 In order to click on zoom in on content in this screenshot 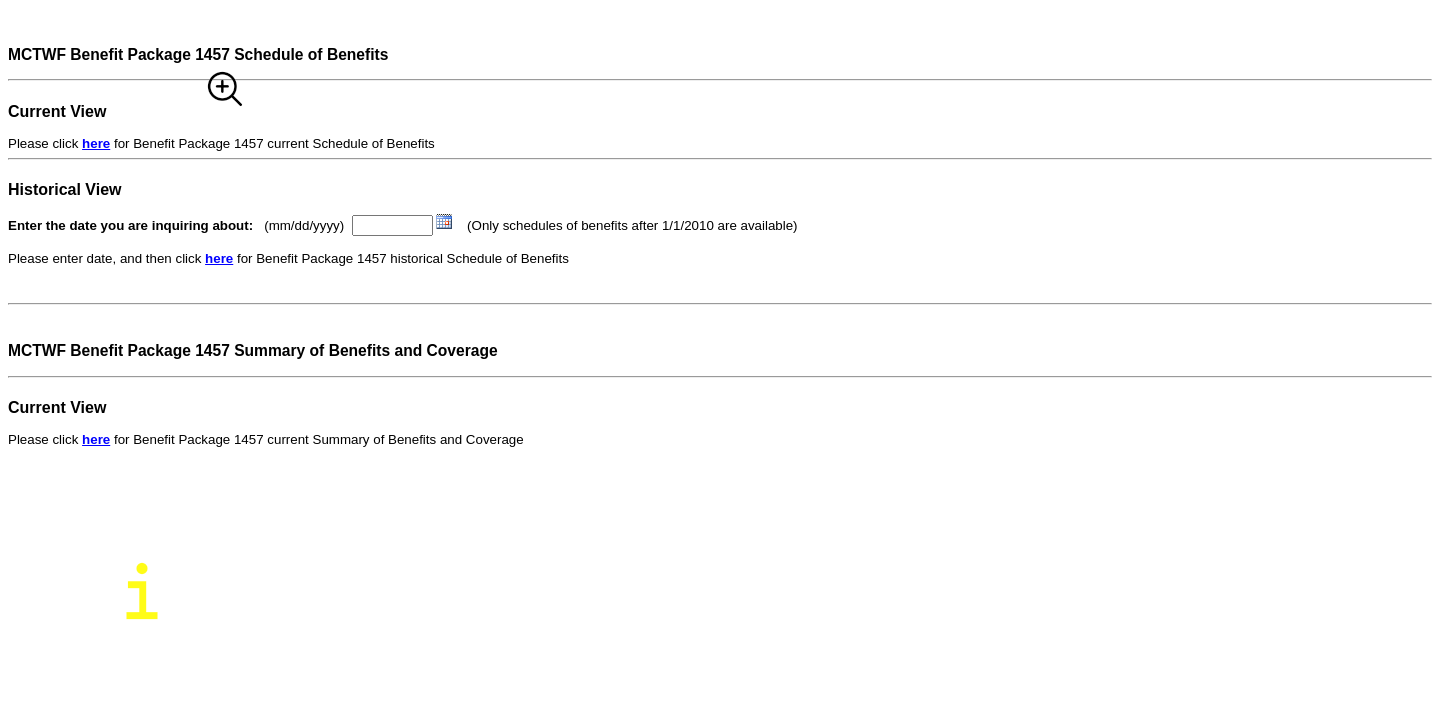, I will do `click(225, 89)`.